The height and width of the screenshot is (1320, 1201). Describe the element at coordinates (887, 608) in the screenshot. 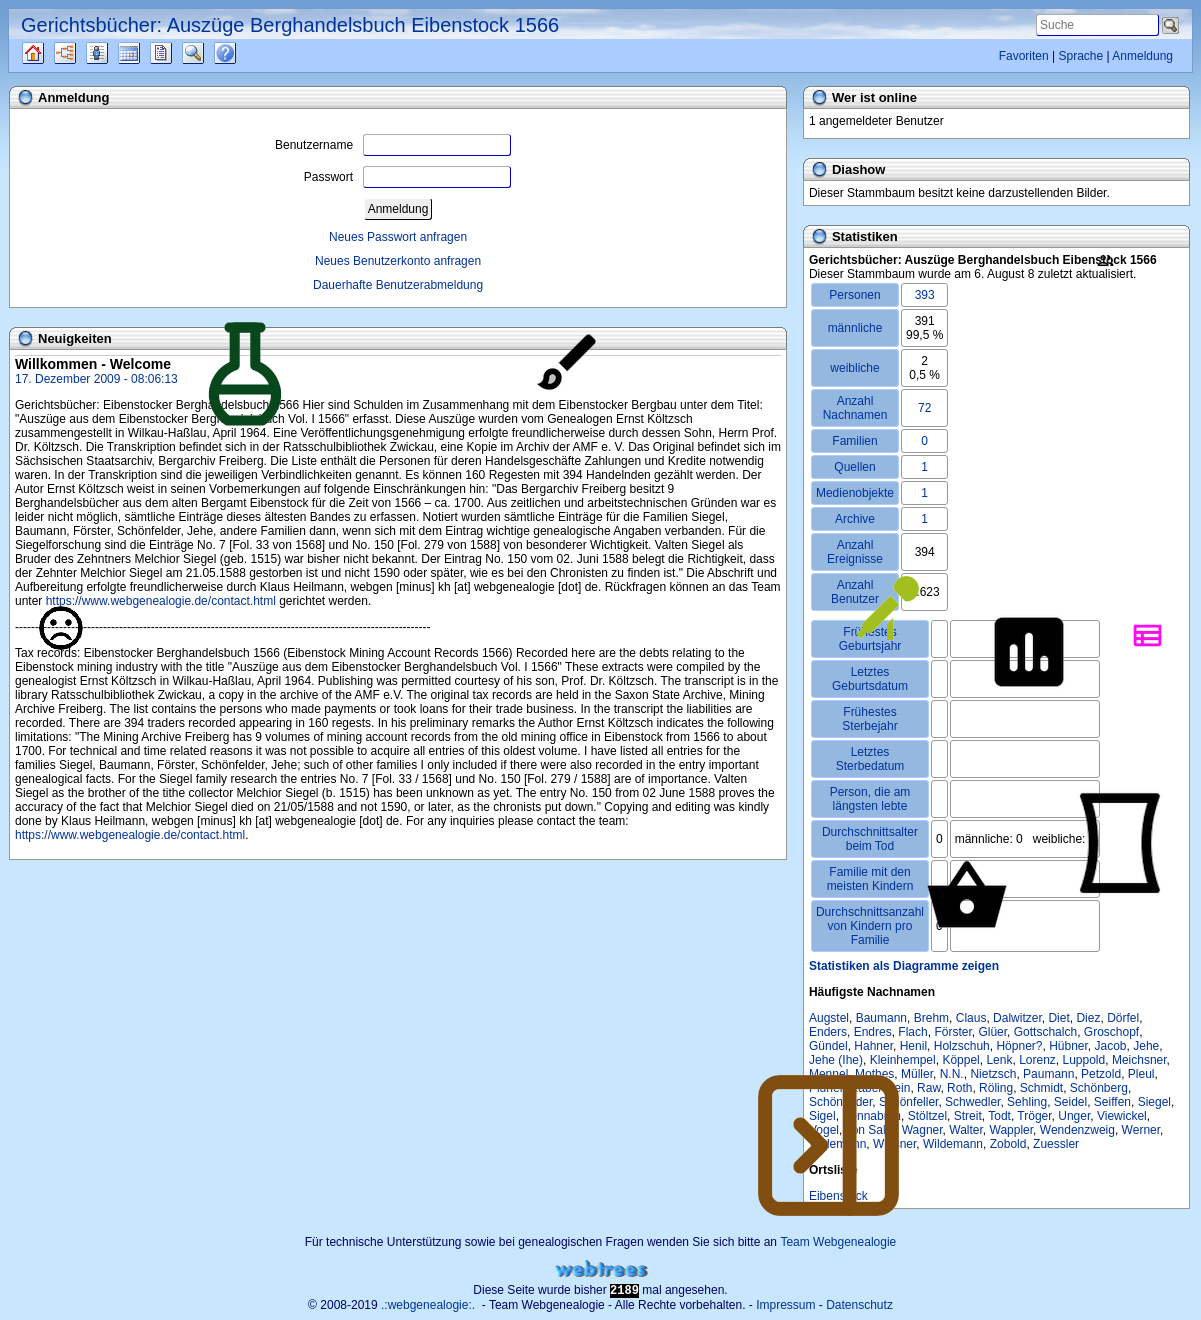

I see `access artist or musician profile` at that location.